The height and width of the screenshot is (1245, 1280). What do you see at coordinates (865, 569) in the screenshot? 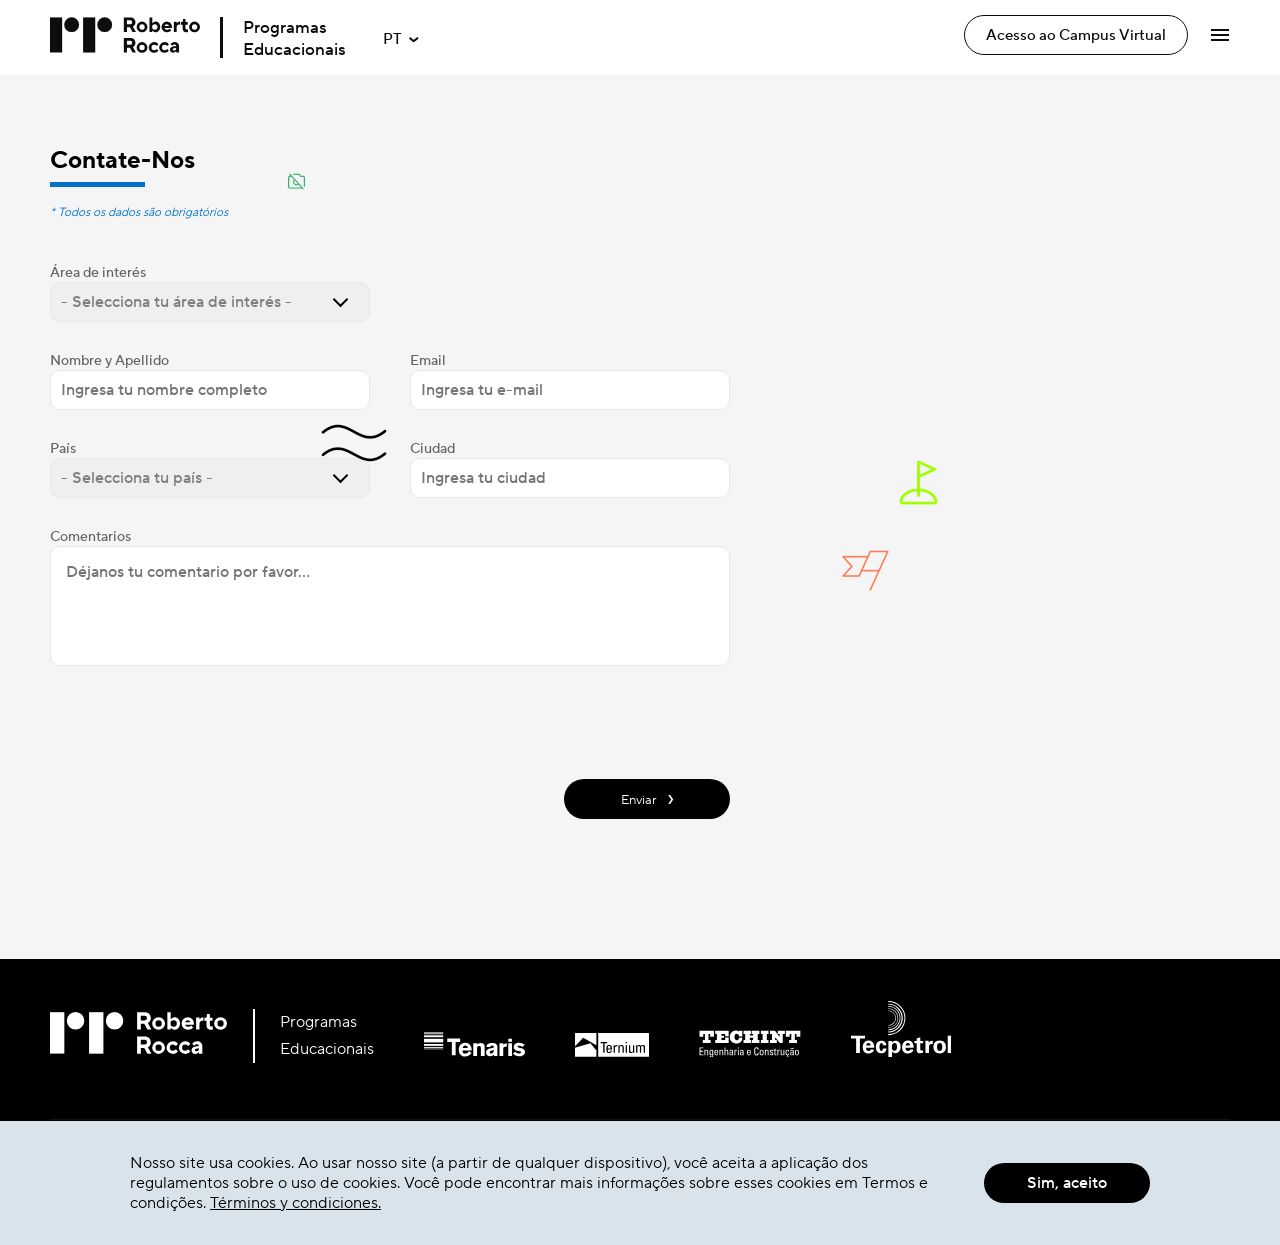
I see `flag or bookmark an item` at bounding box center [865, 569].